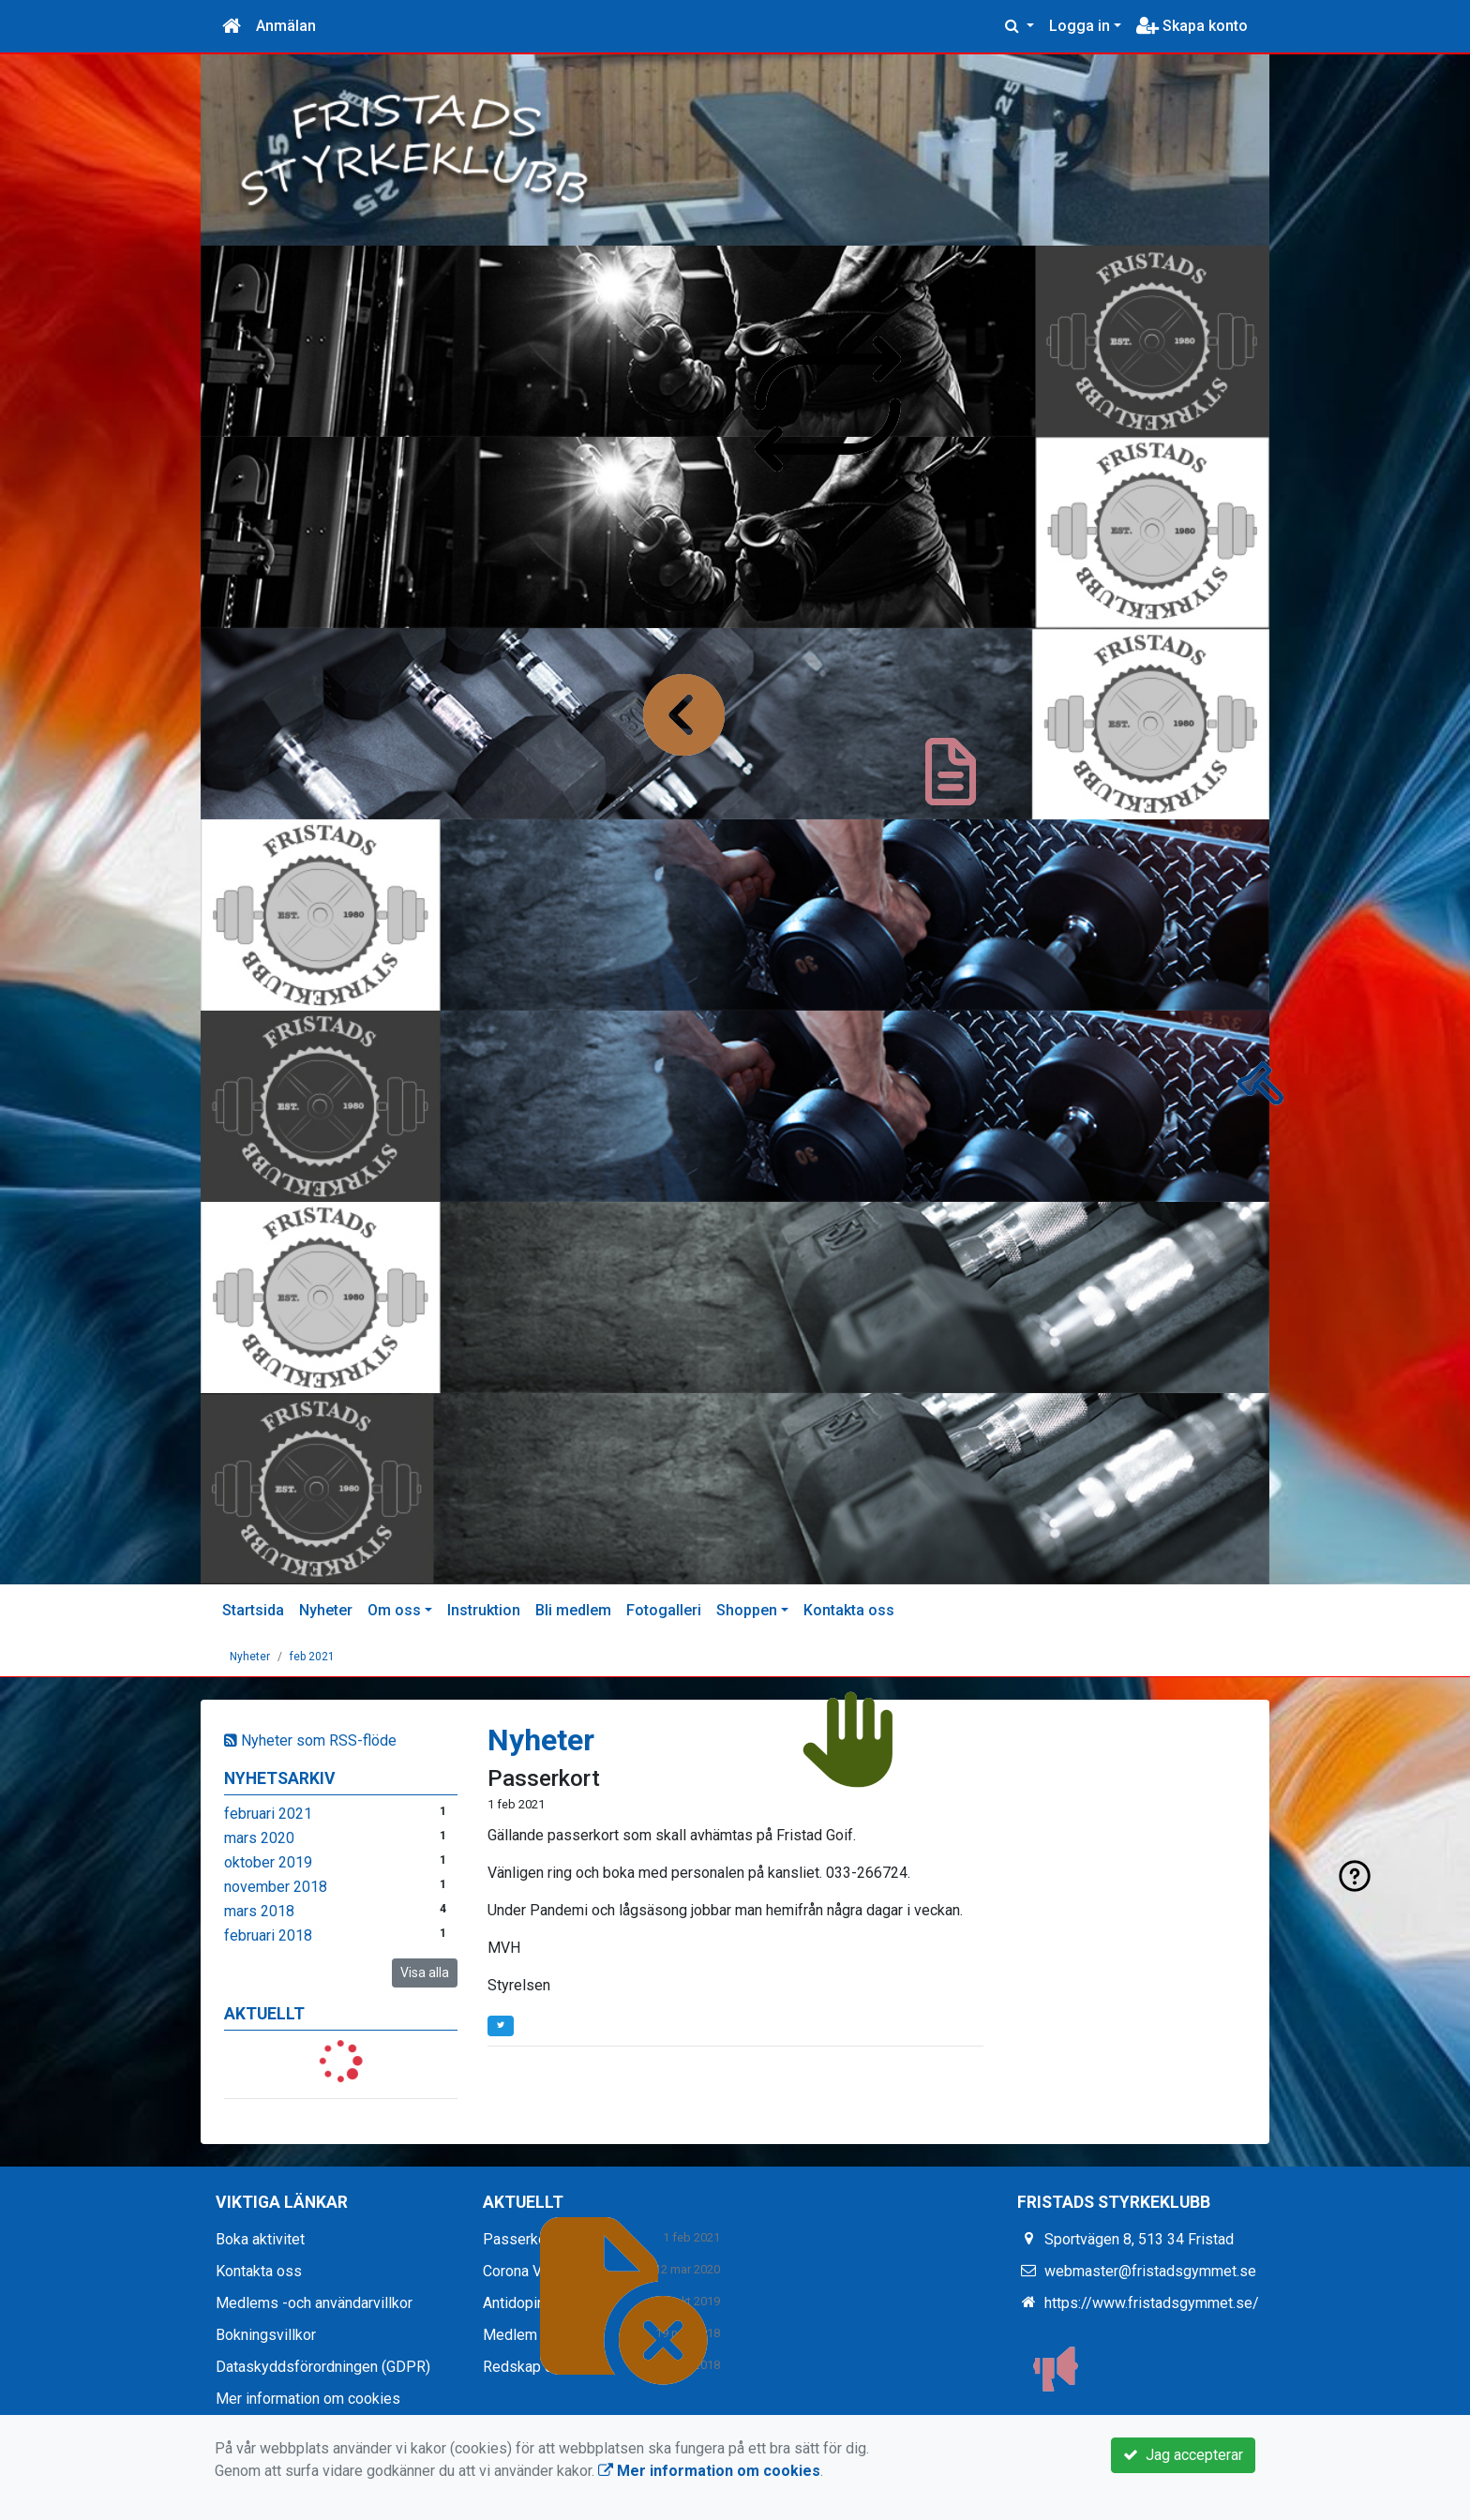 This screenshot has height=2520, width=1470. I want to click on go back to the previous screen, so click(683, 714).